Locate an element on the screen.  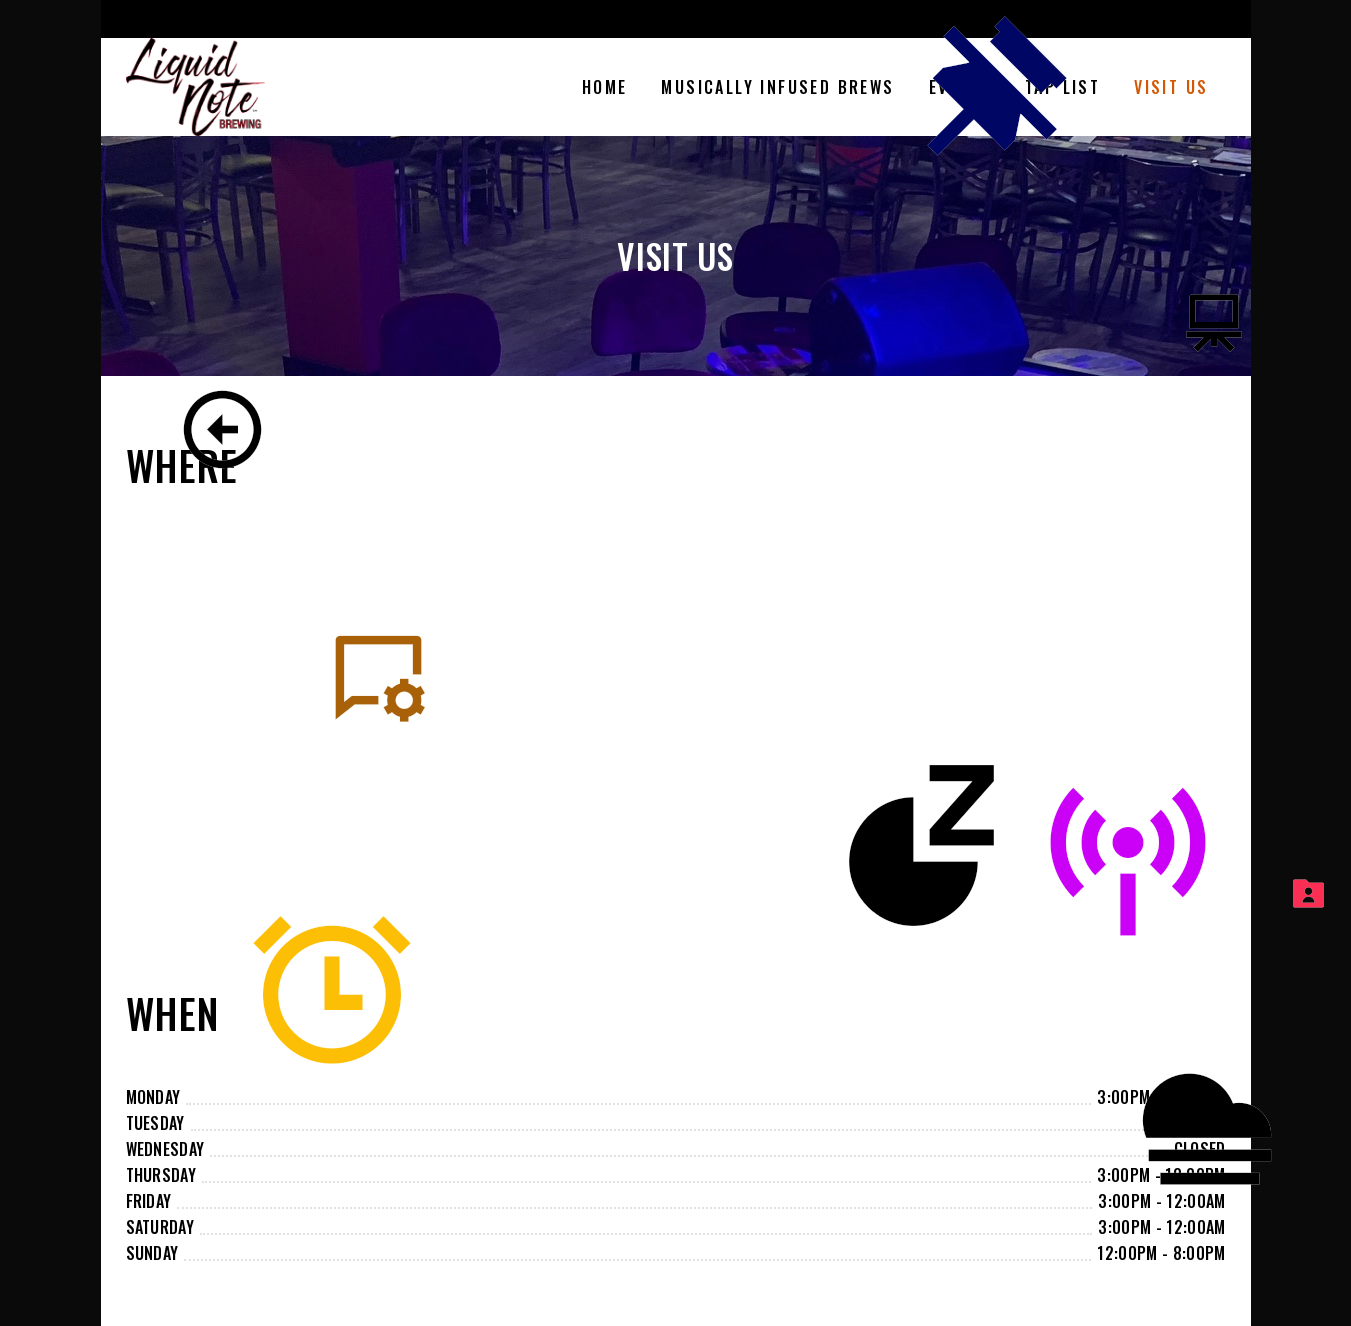
unpin a saved location is located at coordinates (991, 91).